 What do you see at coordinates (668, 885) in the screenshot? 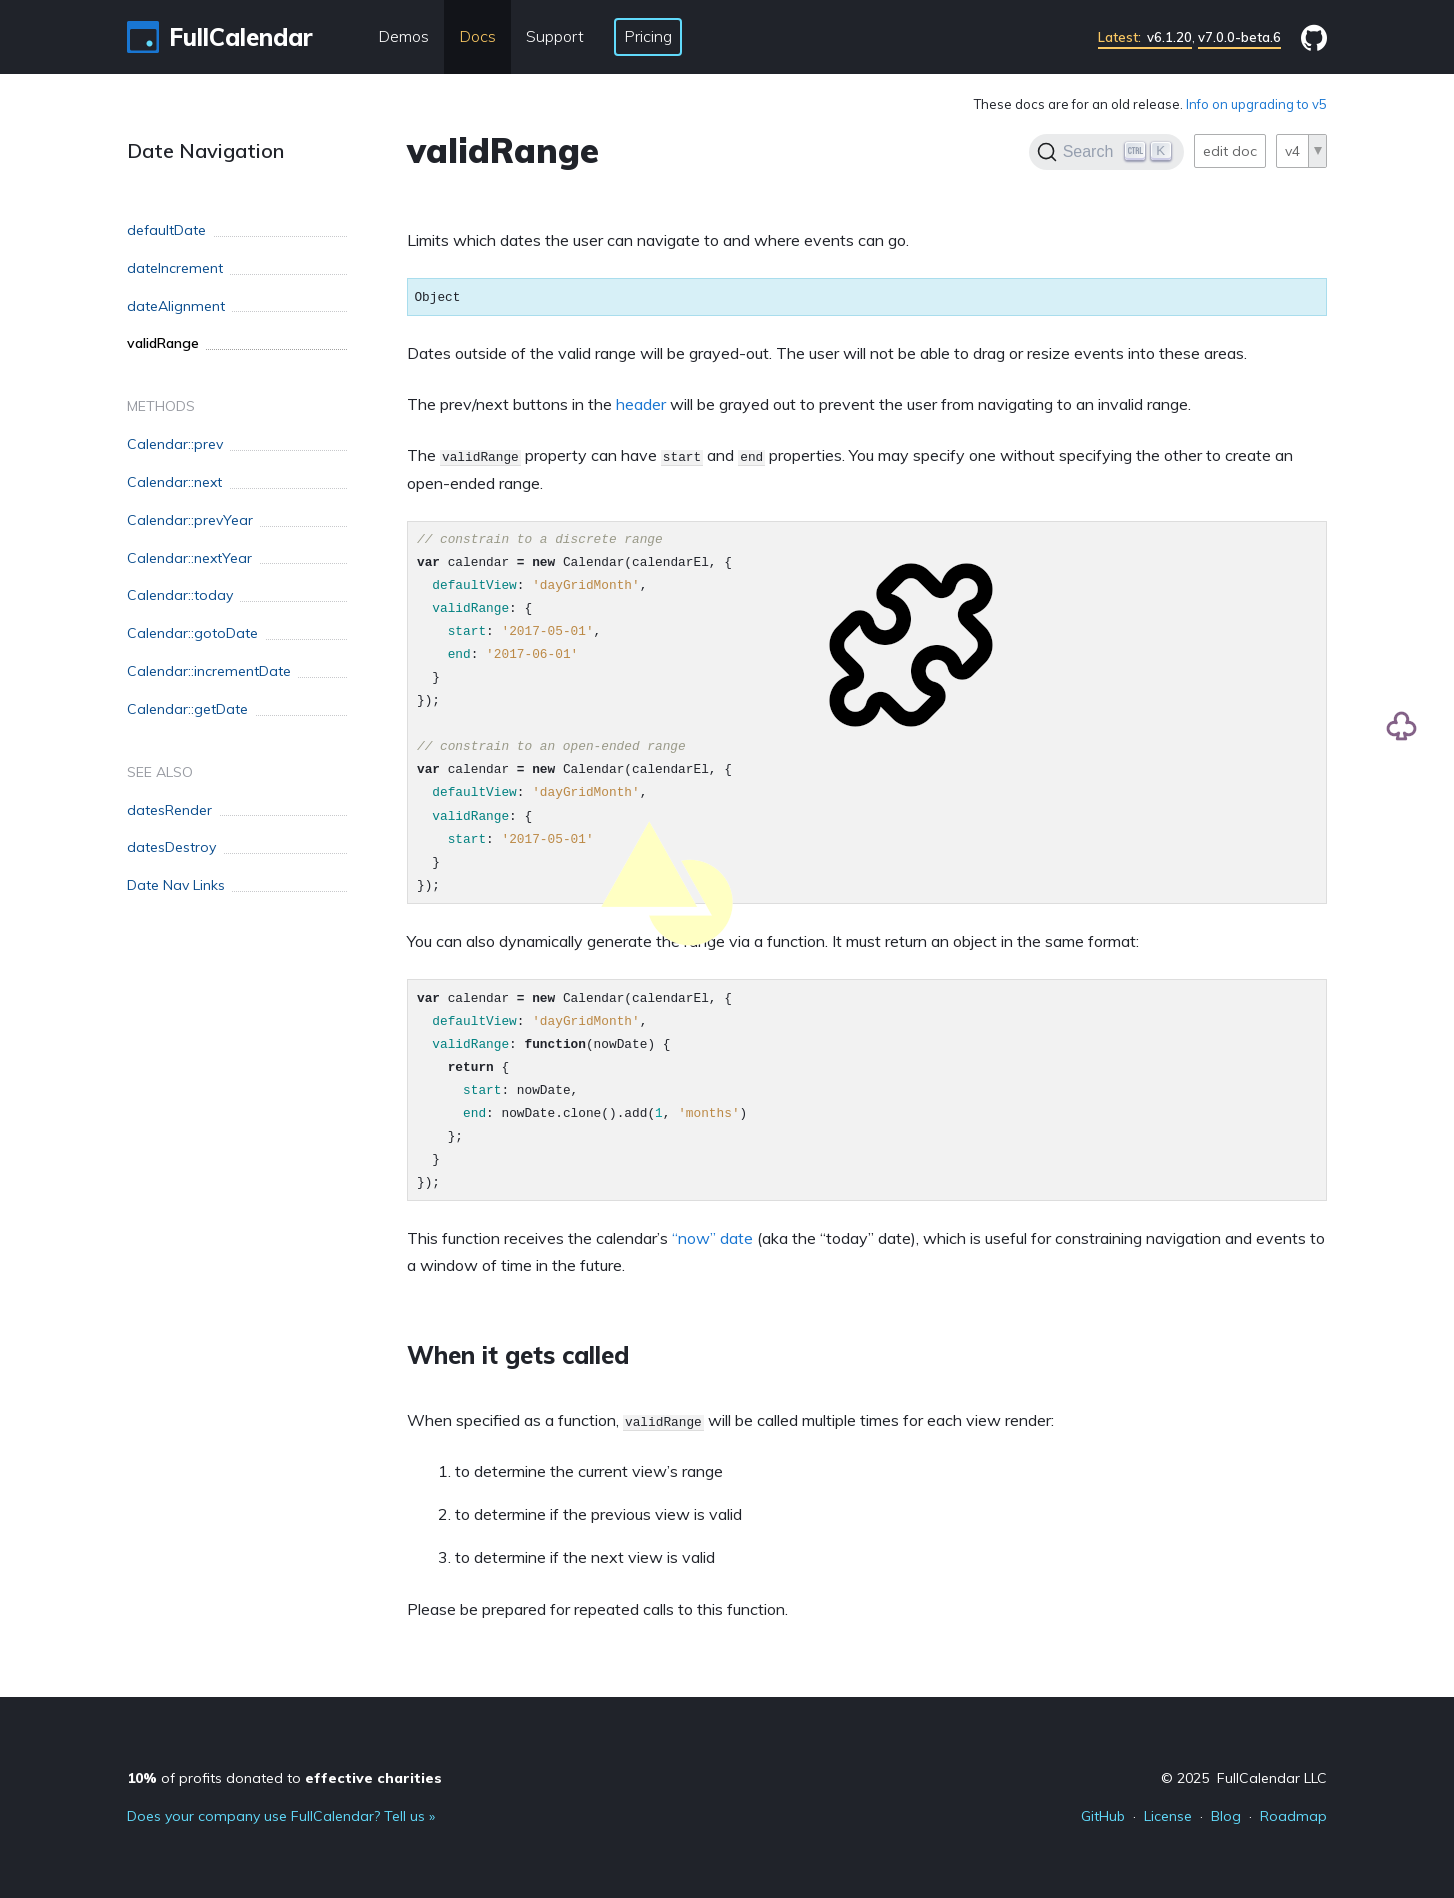
I see `access shape tools or drawing options` at bounding box center [668, 885].